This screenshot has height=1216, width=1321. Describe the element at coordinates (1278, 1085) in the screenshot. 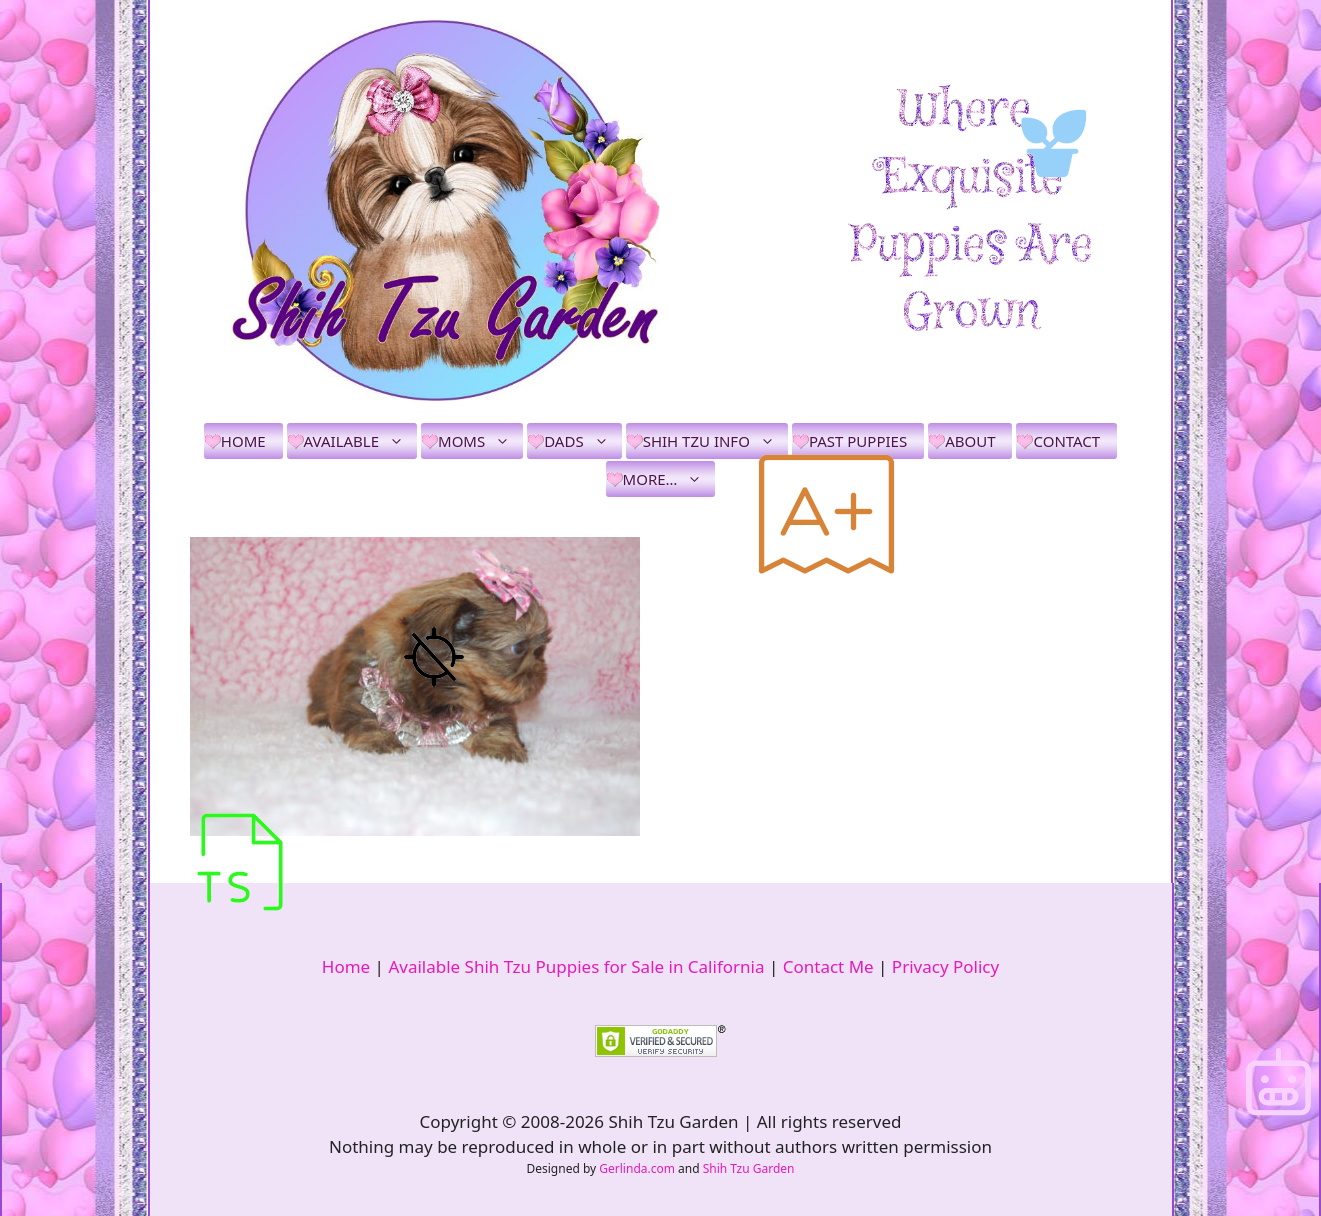

I see `access AI assistant or chatbot` at that location.